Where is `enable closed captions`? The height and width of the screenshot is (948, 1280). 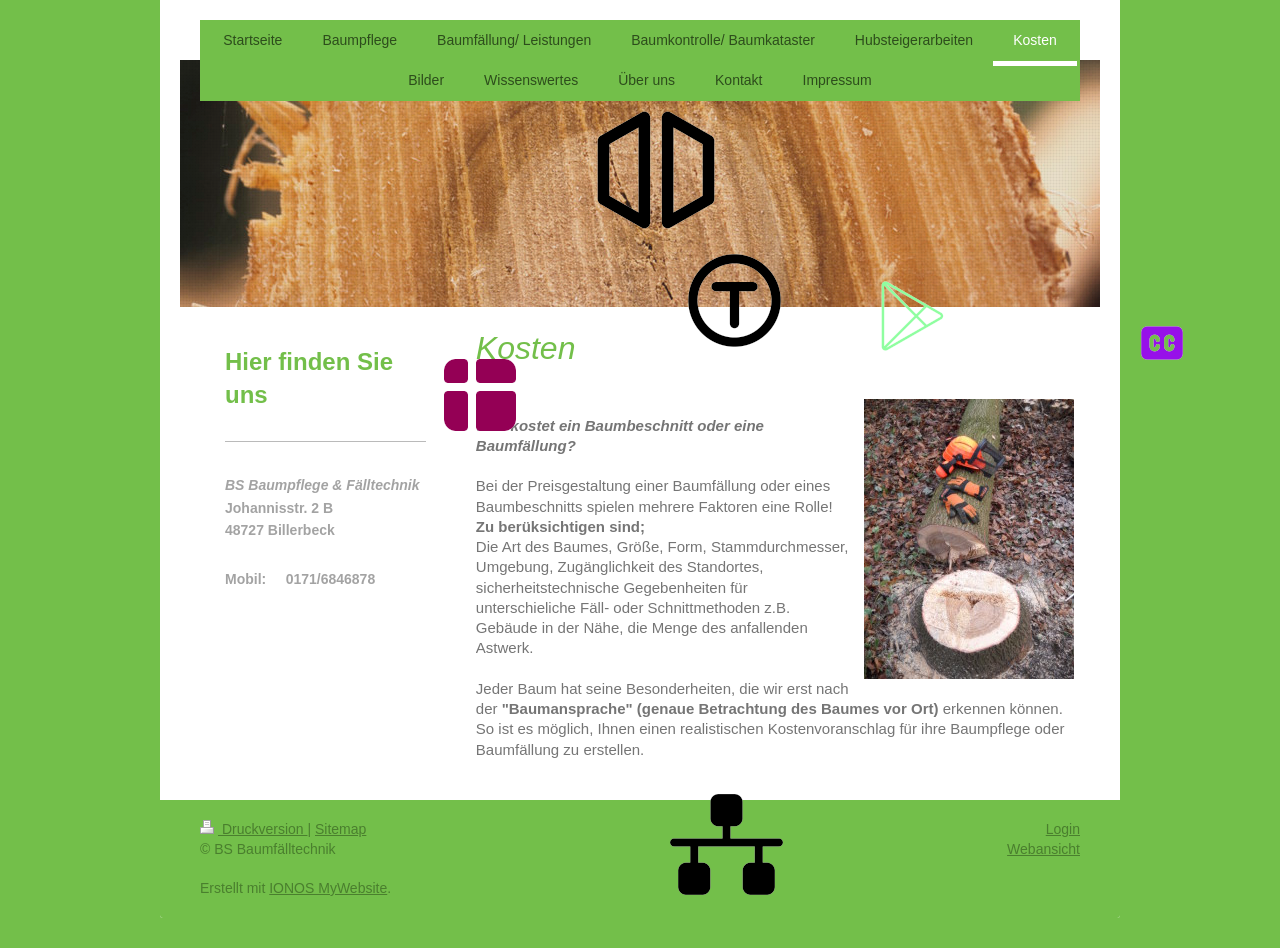 enable closed captions is located at coordinates (1162, 343).